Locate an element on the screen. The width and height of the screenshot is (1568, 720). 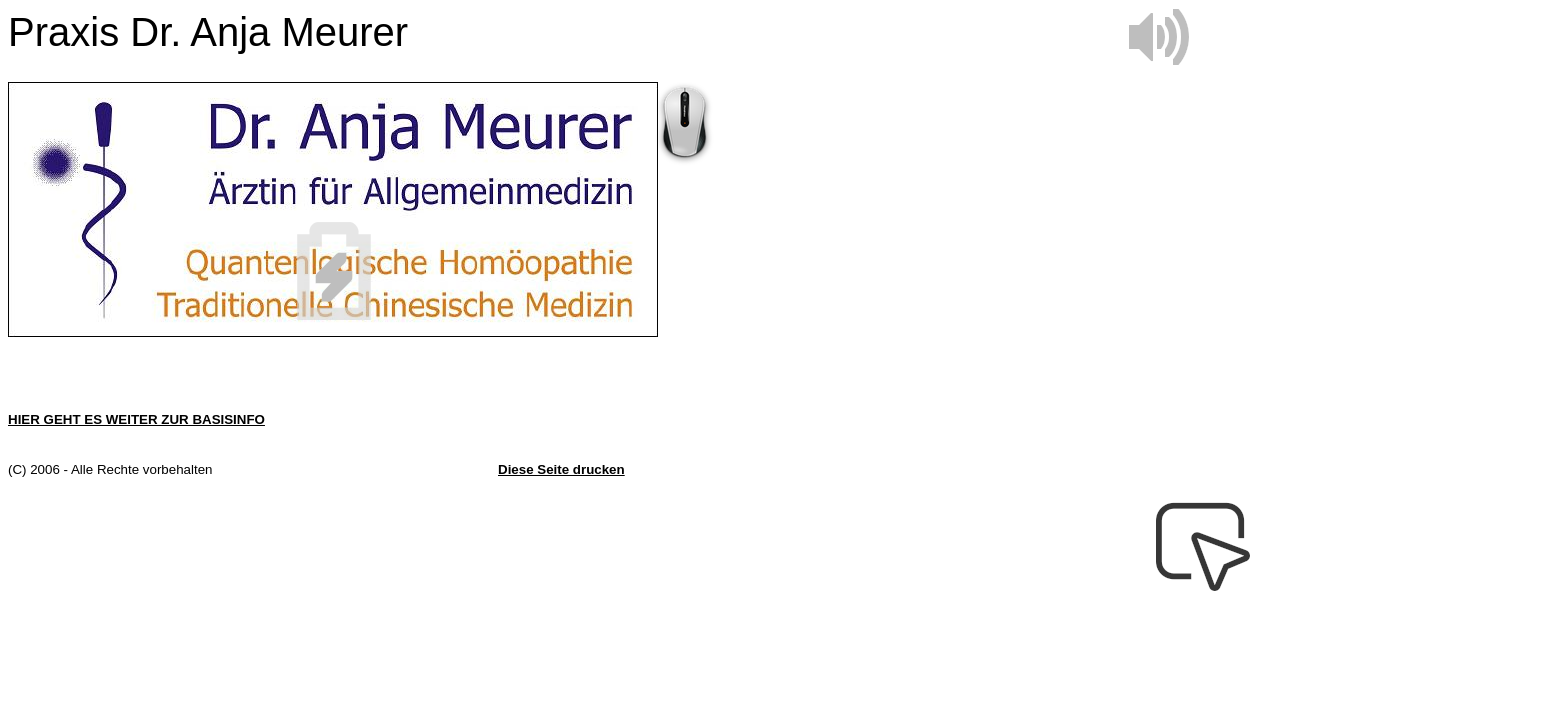
indicates battery is fully charged is located at coordinates (334, 271).